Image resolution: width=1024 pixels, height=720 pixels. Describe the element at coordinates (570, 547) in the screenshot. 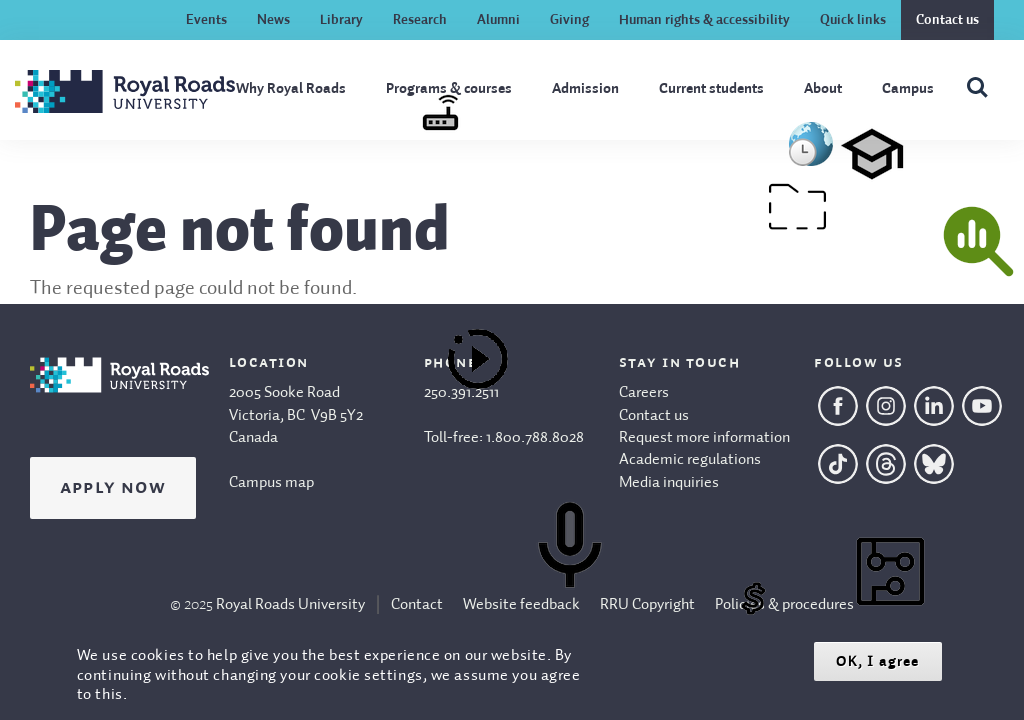

I see `tap to start voice input` at that location.